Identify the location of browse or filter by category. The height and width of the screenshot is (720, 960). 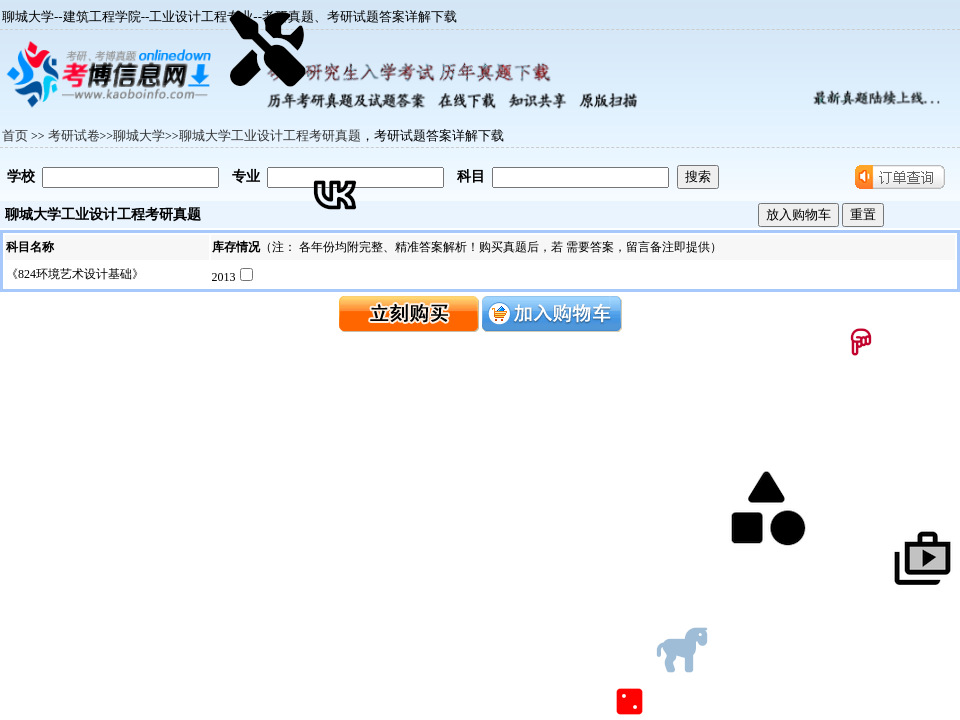
(766, 506).